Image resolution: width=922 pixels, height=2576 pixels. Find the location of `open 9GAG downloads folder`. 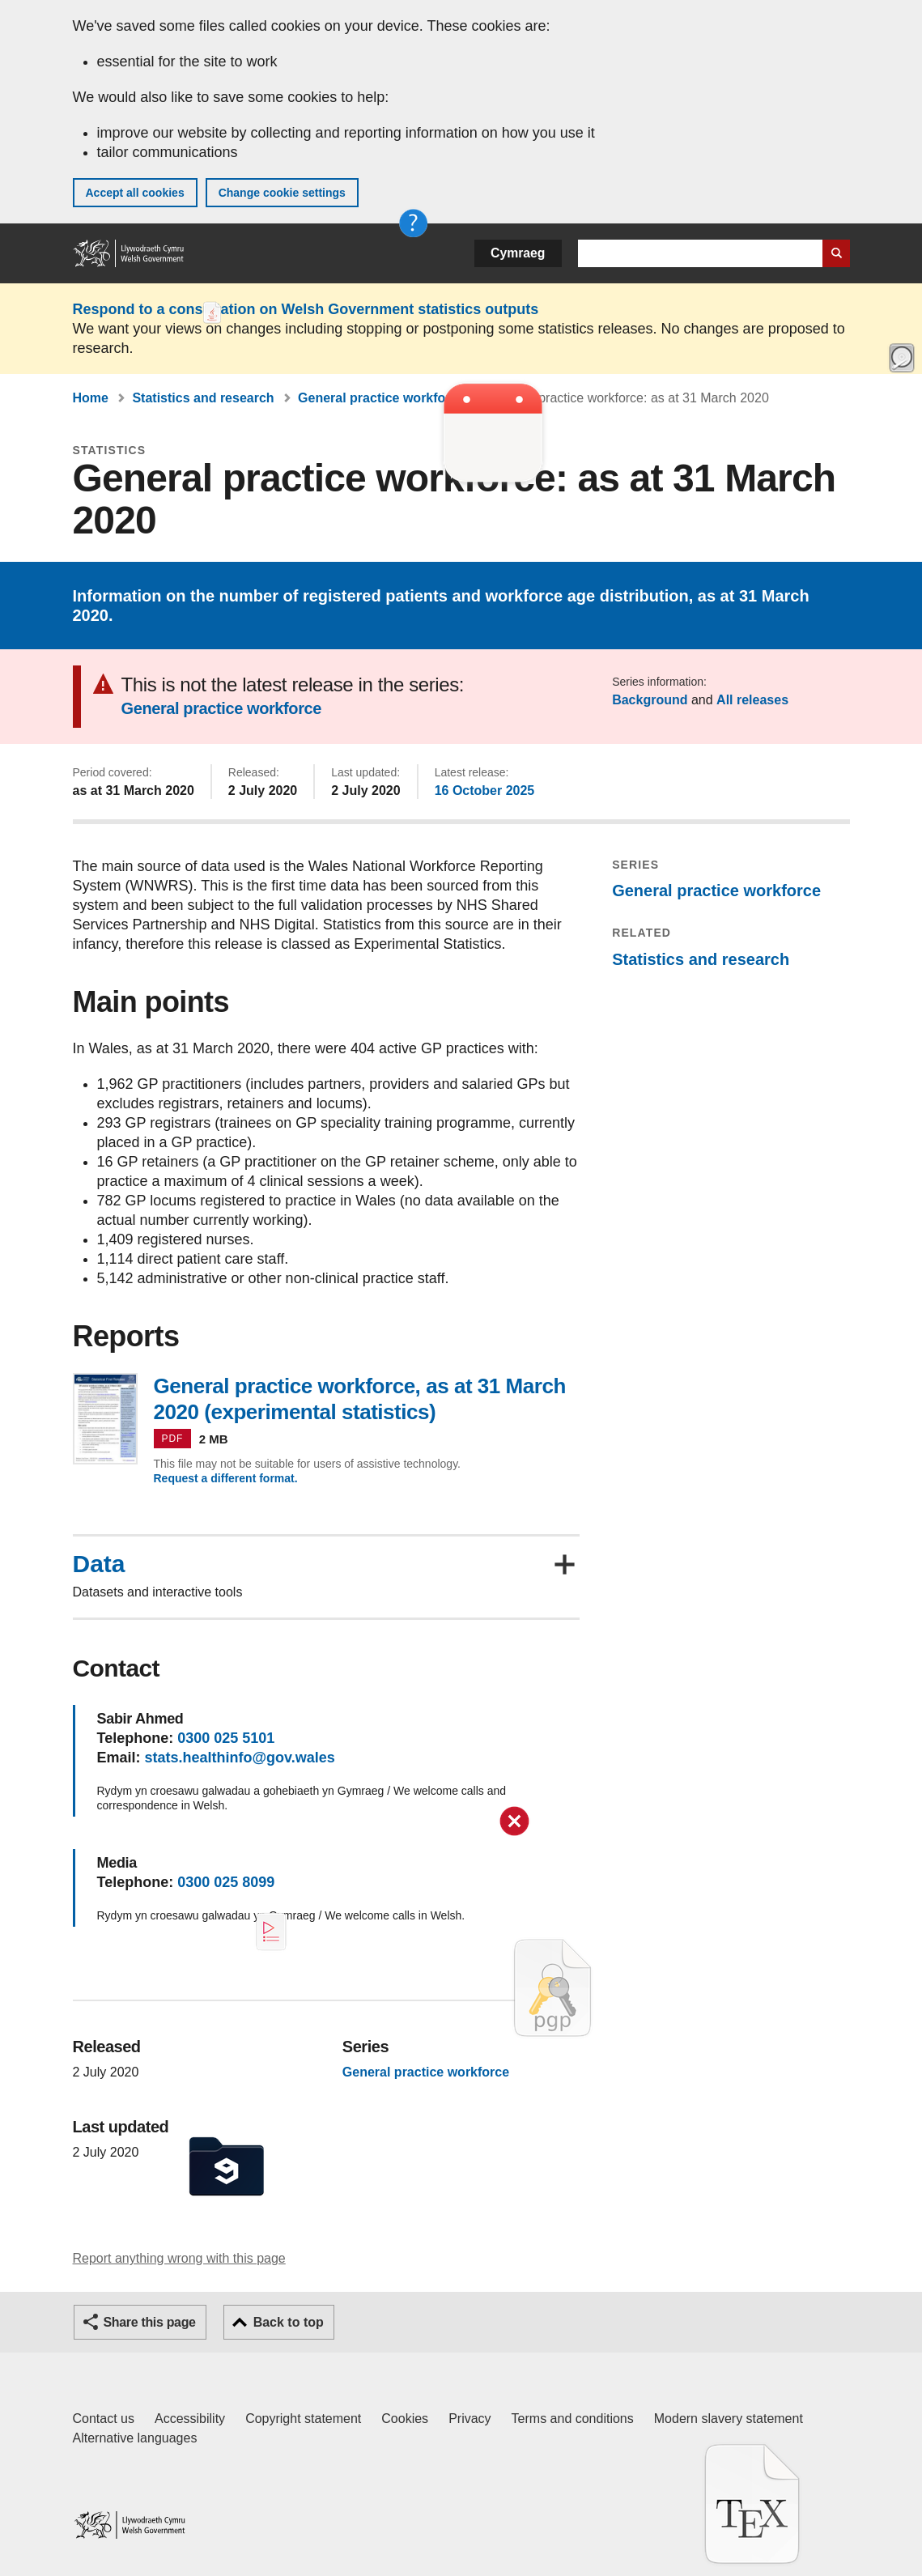

open 9GAG downloads folder is located at coordinates (226, 2168).